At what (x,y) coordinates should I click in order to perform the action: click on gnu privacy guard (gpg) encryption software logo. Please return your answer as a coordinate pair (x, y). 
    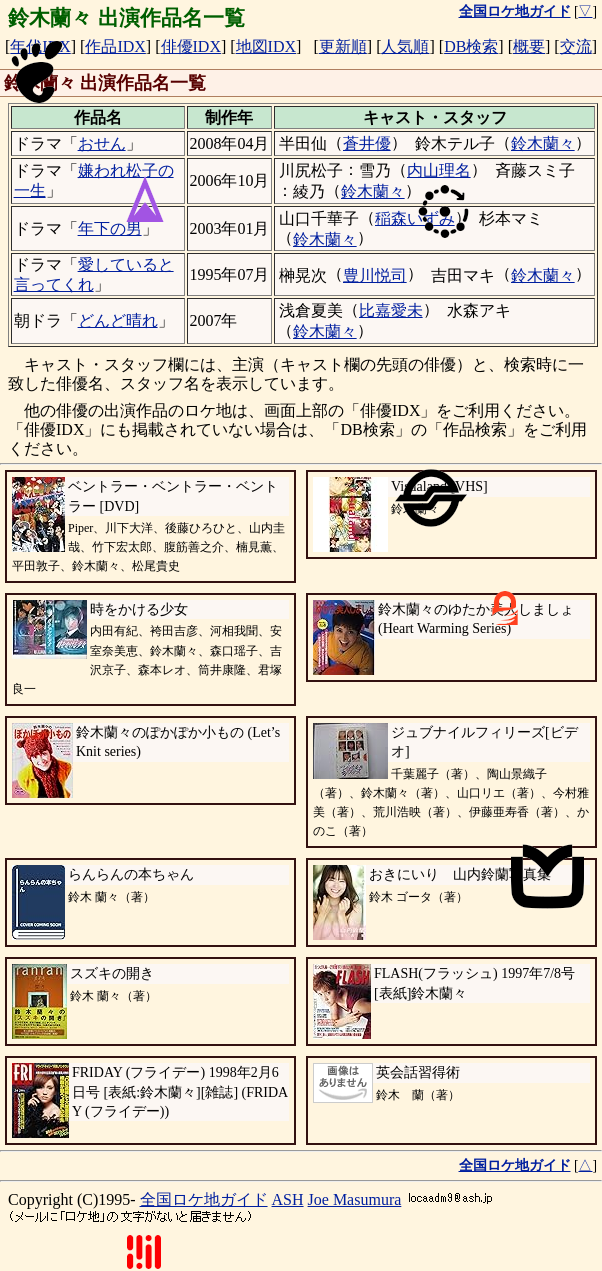
    Looking at the image, I should click on (505, 608).